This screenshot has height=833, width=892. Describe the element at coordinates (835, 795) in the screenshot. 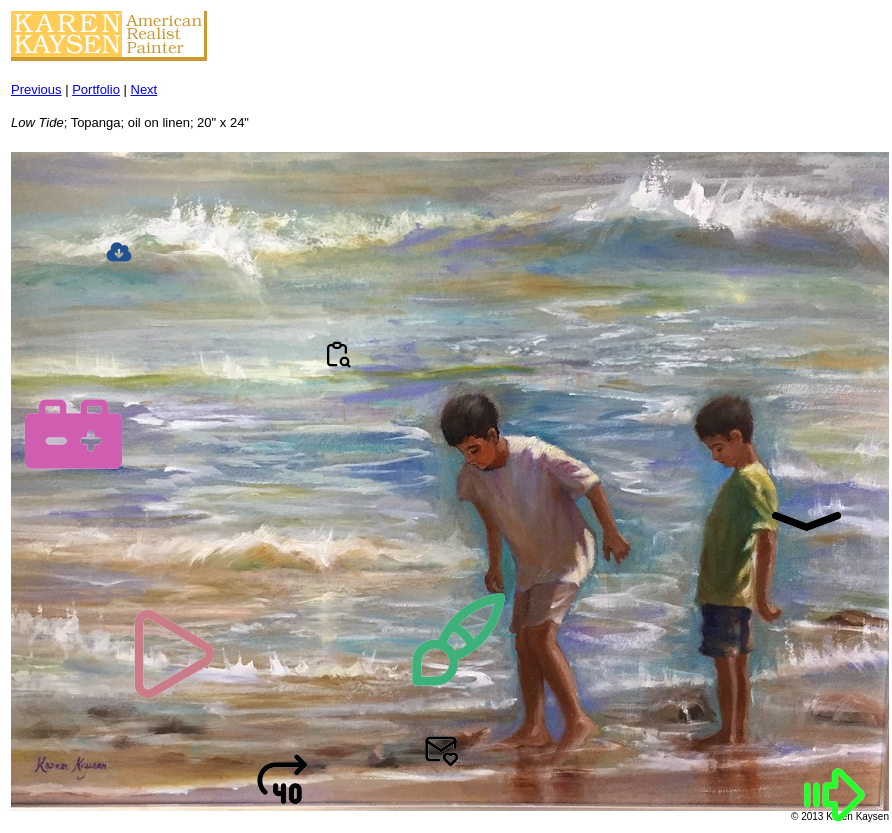

I see `skip forward or advance to next item` at that location.